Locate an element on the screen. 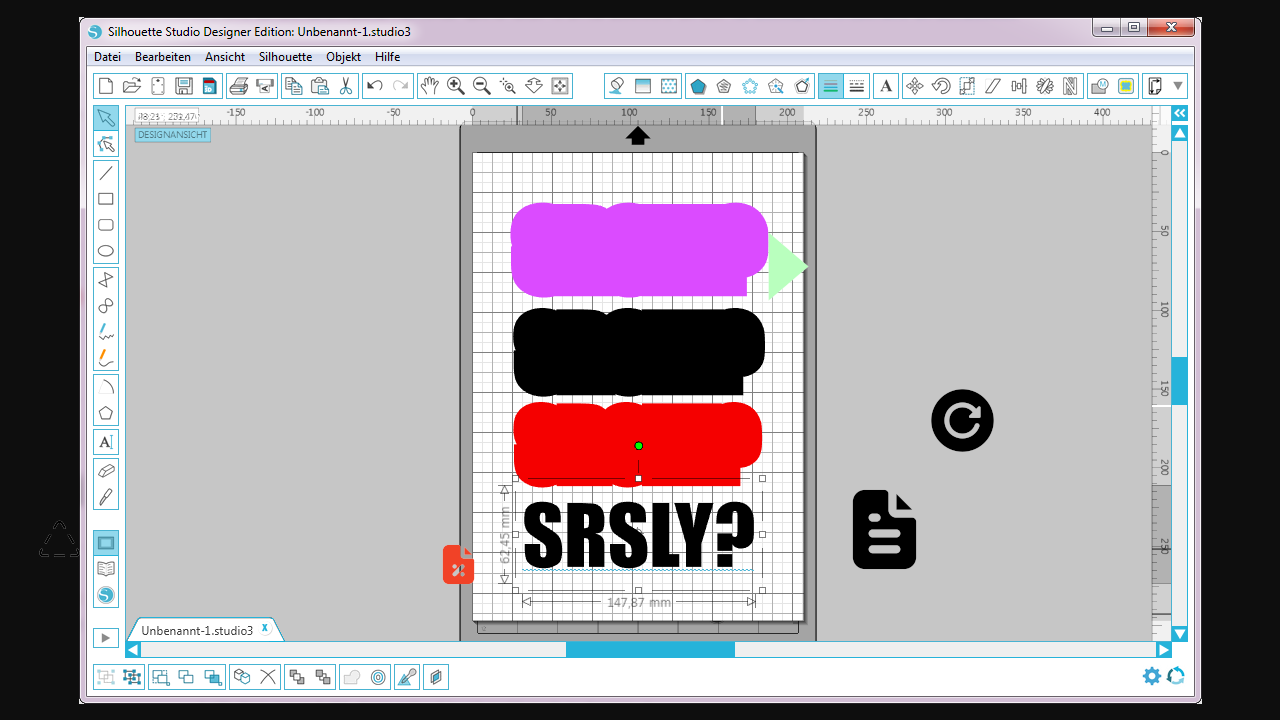 This screenshot has width=1280, height=720. refresh or reload content is located at coordinates (962, 420).